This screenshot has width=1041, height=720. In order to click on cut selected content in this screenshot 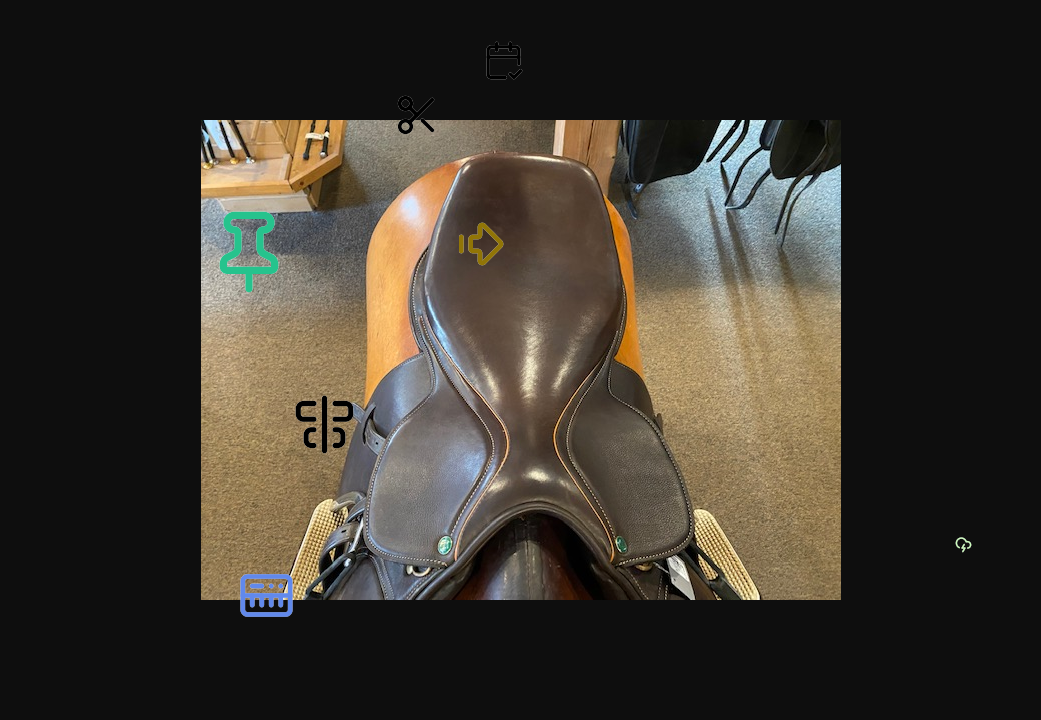, I will do `click(417, 115)`.